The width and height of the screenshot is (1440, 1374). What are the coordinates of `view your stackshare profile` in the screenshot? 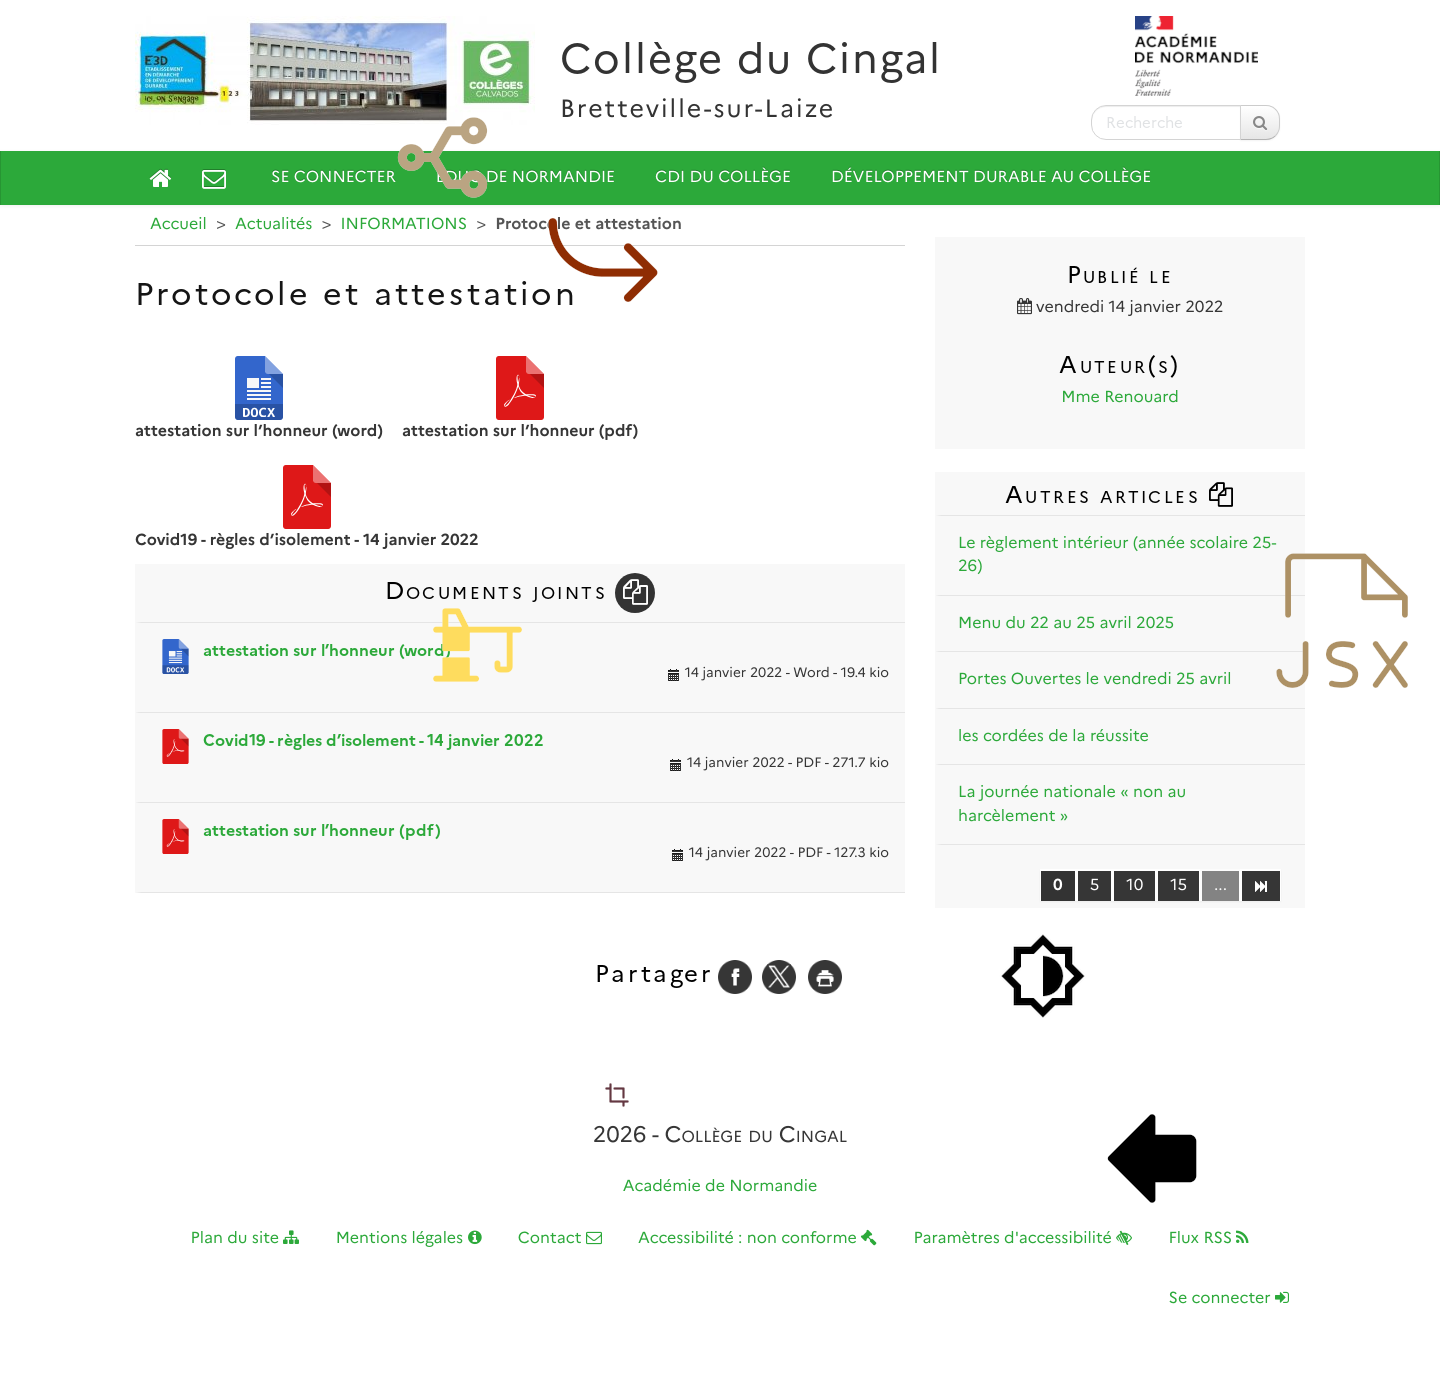 It's located at (442, 157).